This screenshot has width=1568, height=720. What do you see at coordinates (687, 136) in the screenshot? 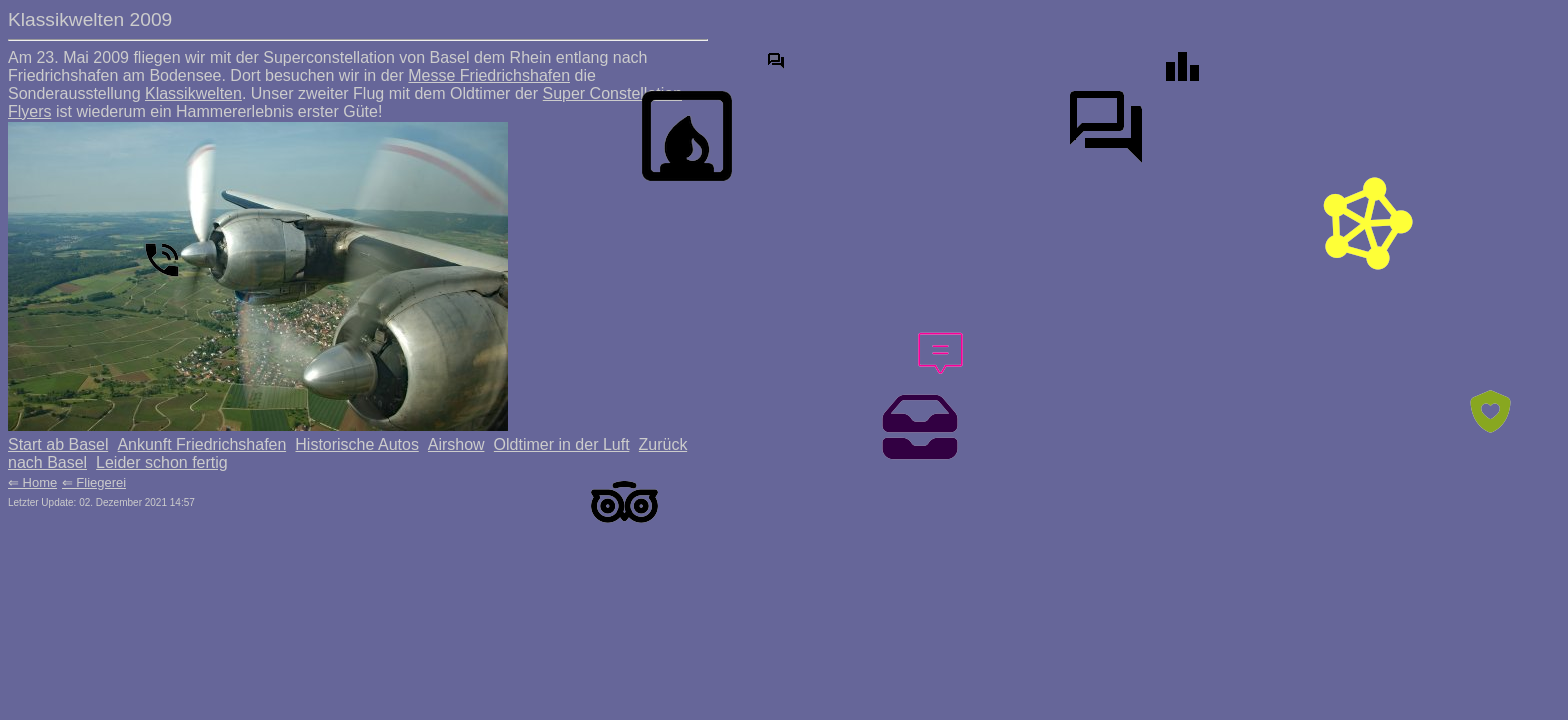
I see `access fireplace or heating controls` at bounding box center [687, 136].